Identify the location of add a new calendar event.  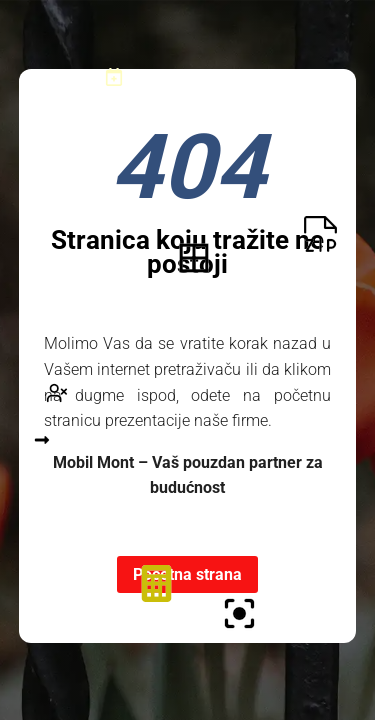
(114, 77).